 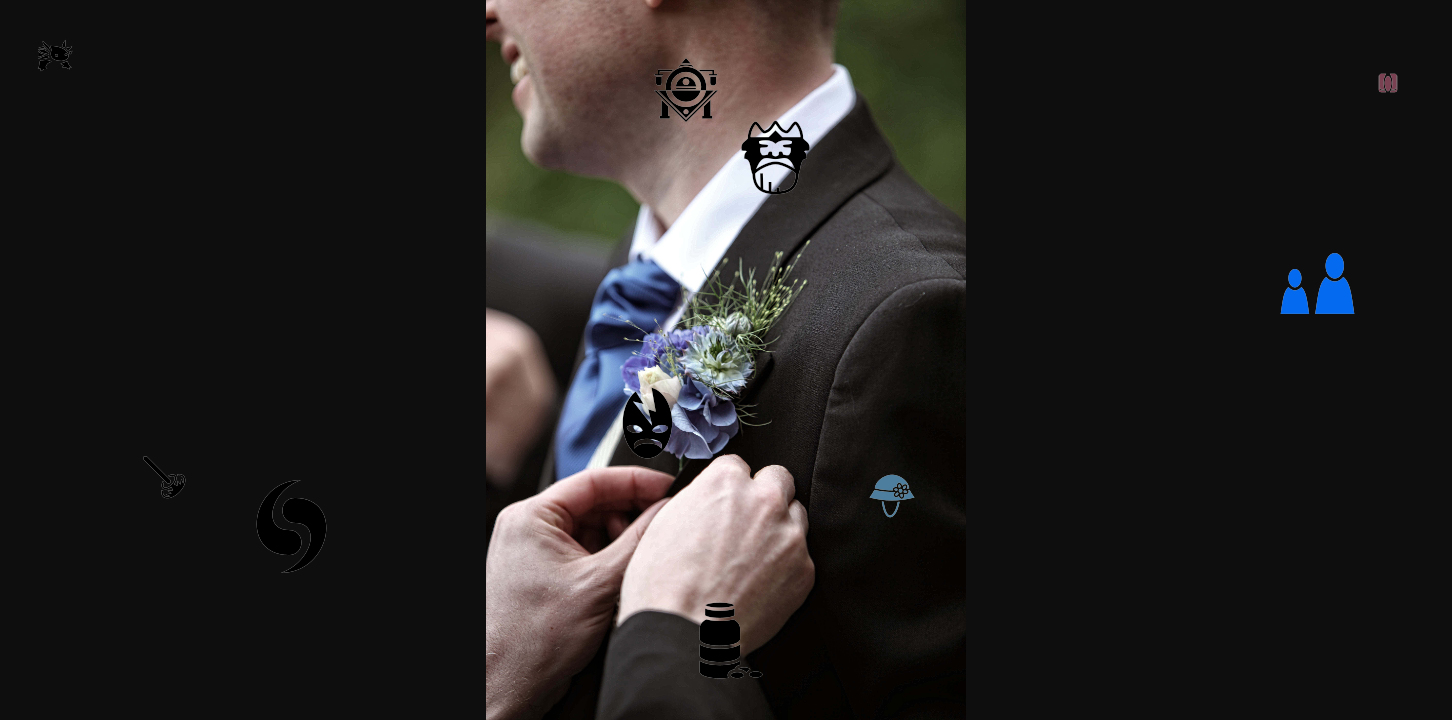 I want to click on indicates a doubled or multiplied effect in gameplay, so click(x=291, y=526).